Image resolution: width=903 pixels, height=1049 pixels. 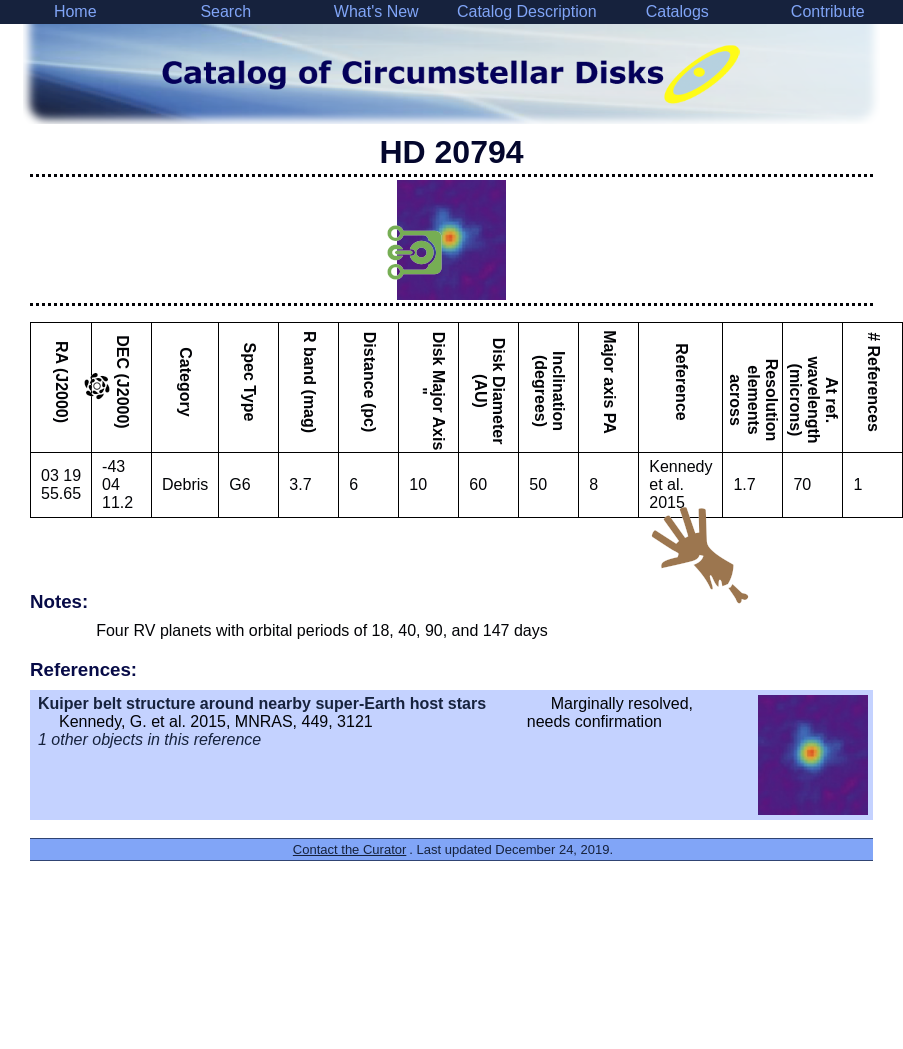 What do you see at coordinates (97, 386) in the screenshot?
I see `indicates an oil or petroleum resource in a game` at bounding box center [97, 386].